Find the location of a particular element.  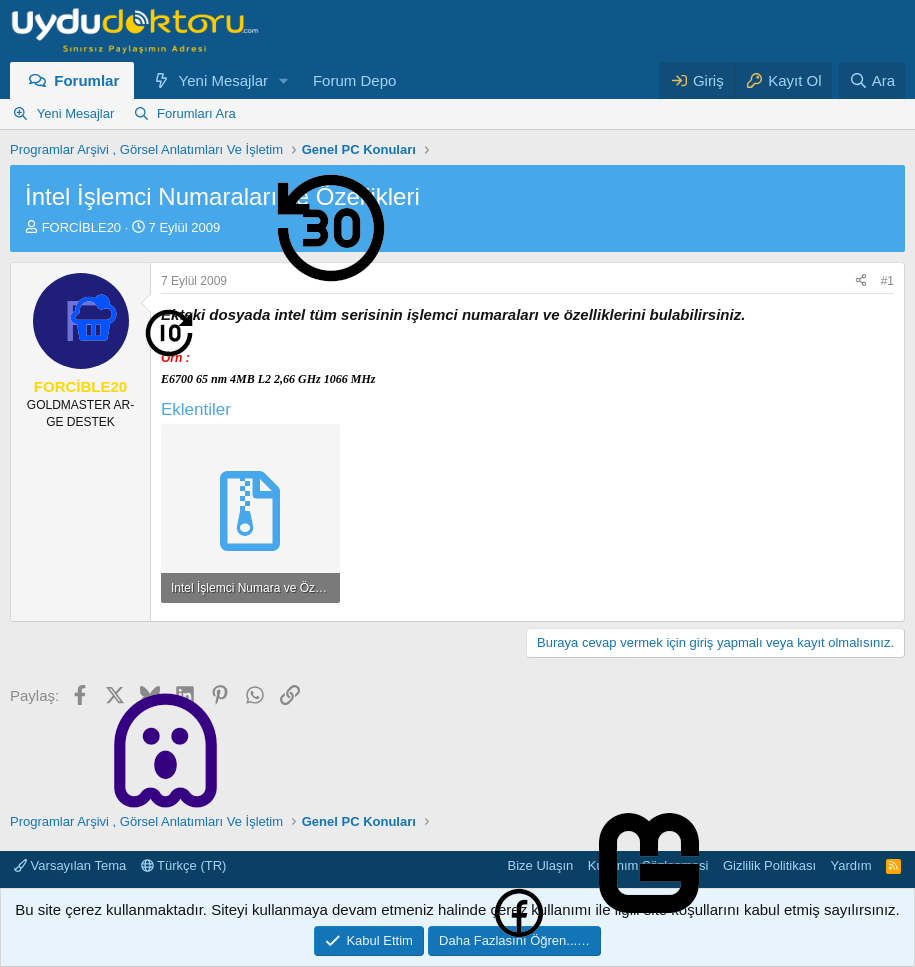

rewind 30 seconds is located at coordinates (331, 228).